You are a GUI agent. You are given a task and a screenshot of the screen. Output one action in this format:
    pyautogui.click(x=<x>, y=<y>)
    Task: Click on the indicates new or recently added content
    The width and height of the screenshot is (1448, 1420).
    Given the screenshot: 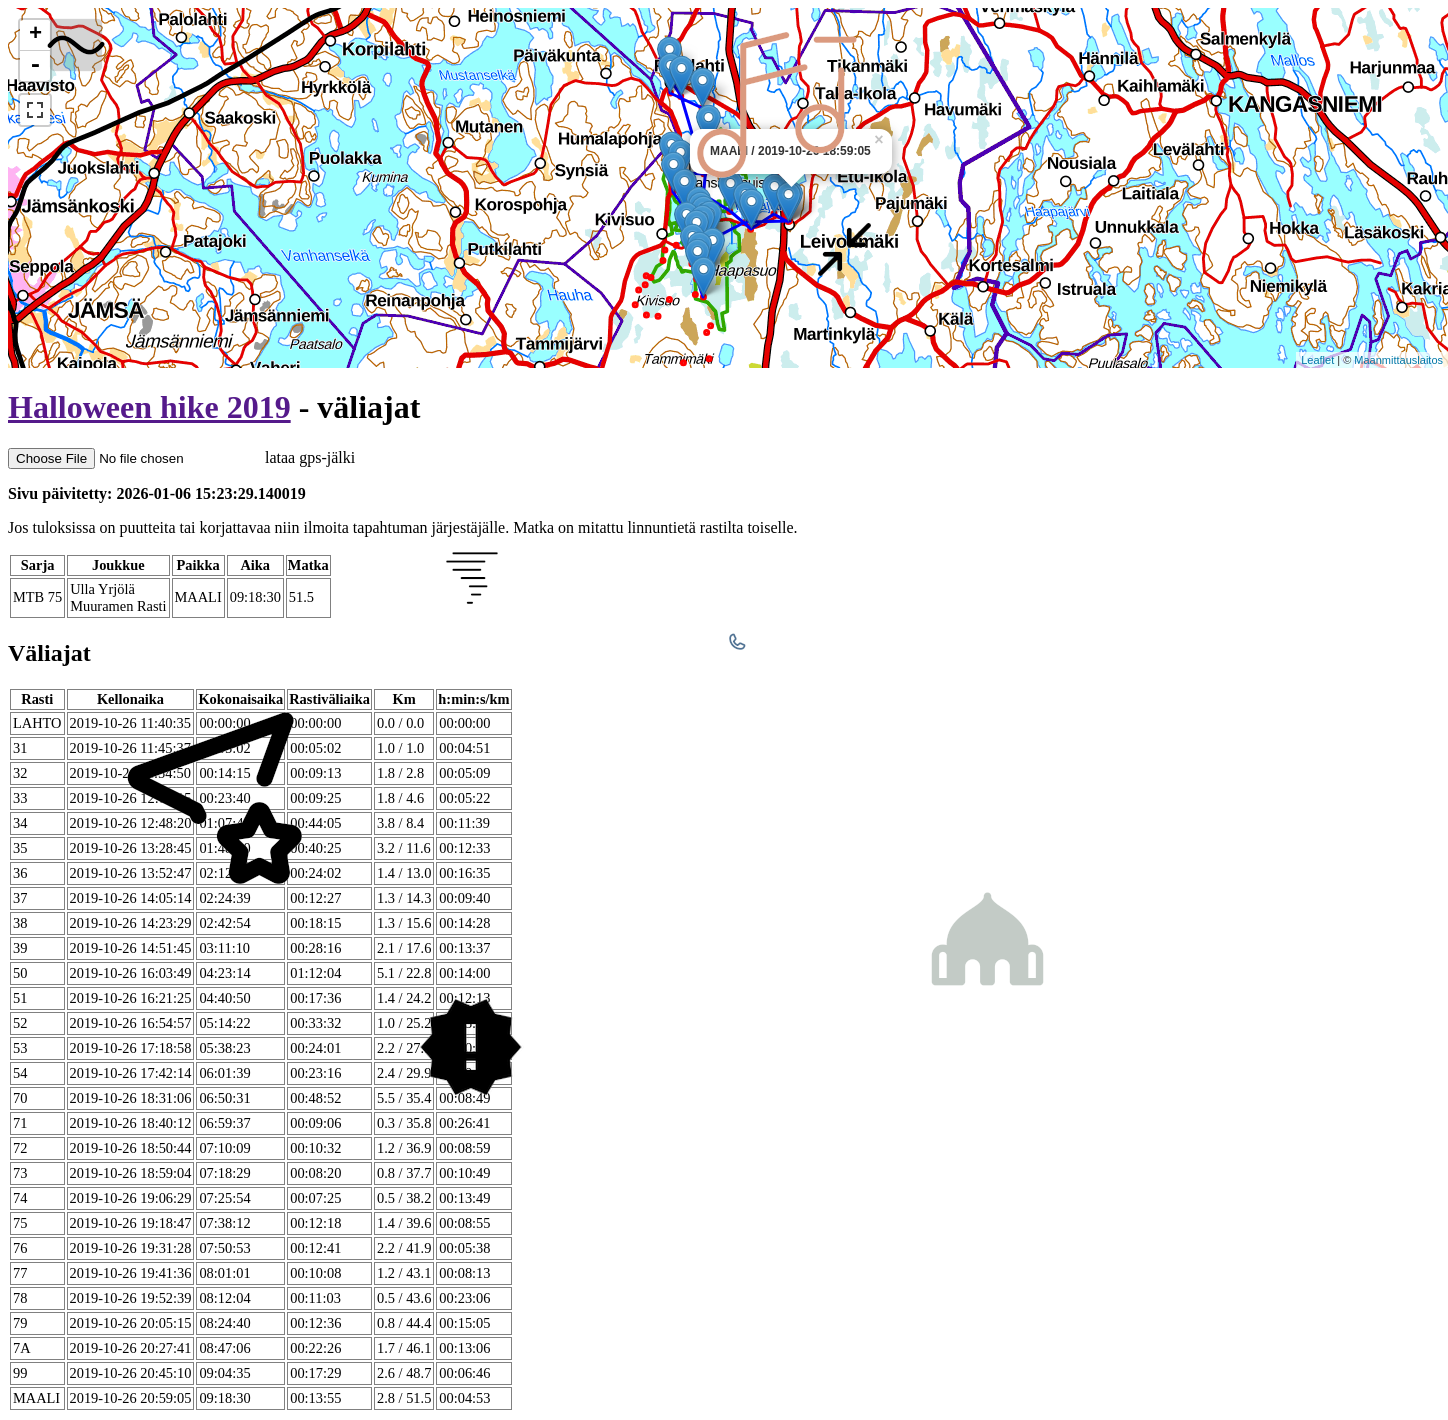 What is the action you would take?
    pyautogui.click(x=471, y=1047)
    